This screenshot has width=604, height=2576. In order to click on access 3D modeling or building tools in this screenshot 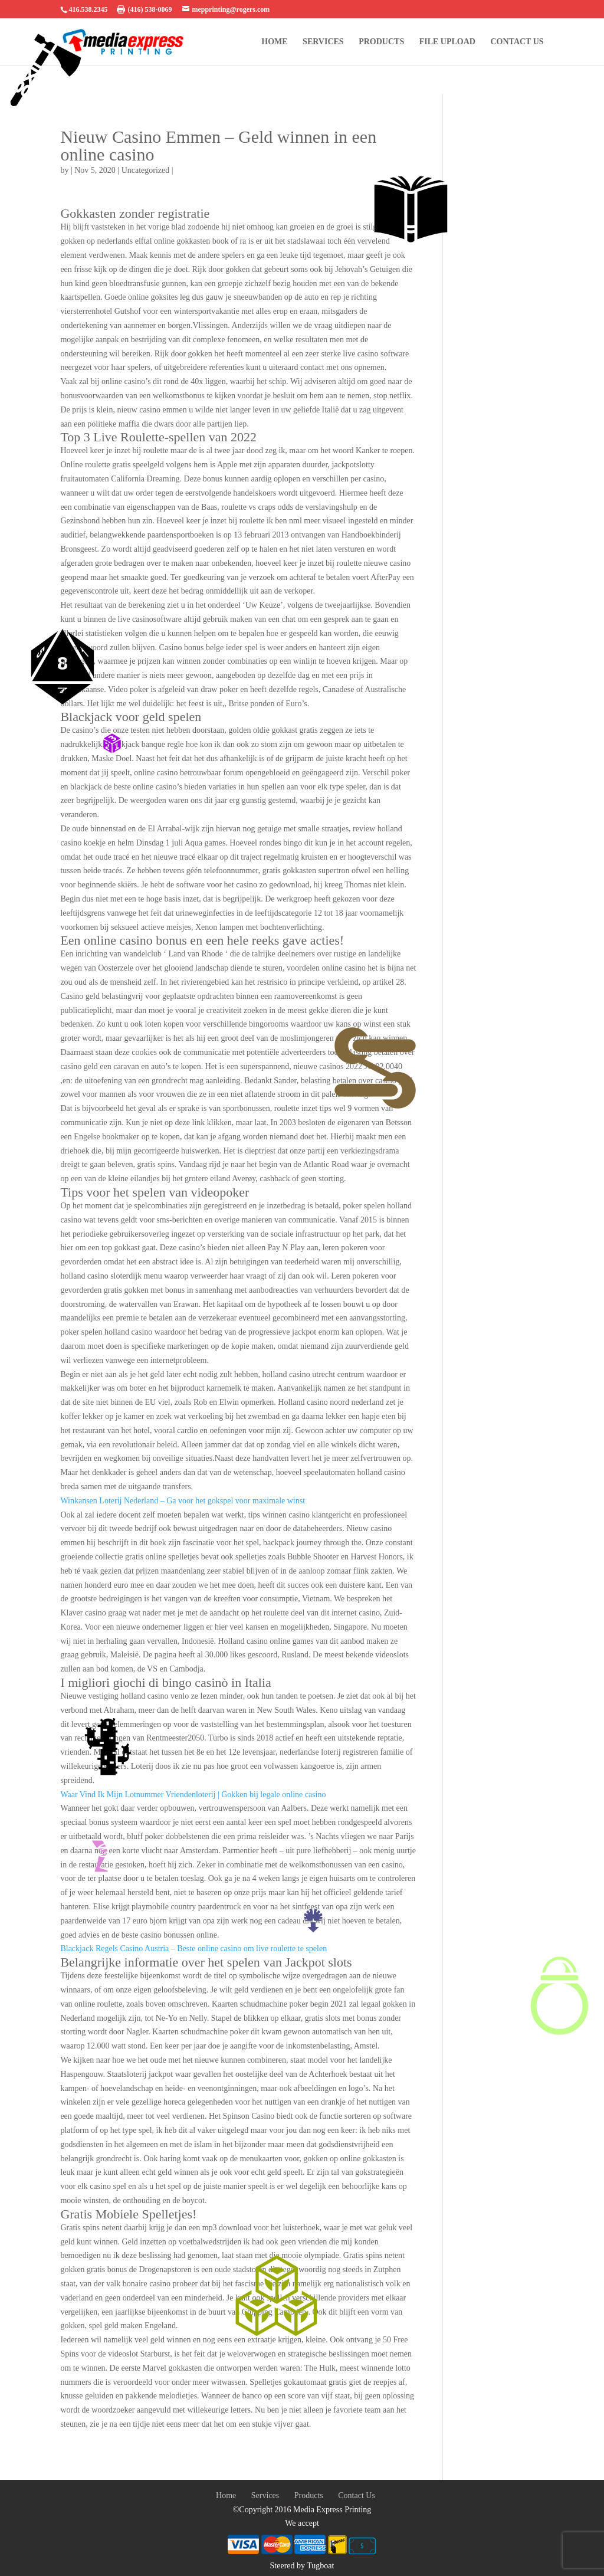, I will do `click(276, 2295)`.